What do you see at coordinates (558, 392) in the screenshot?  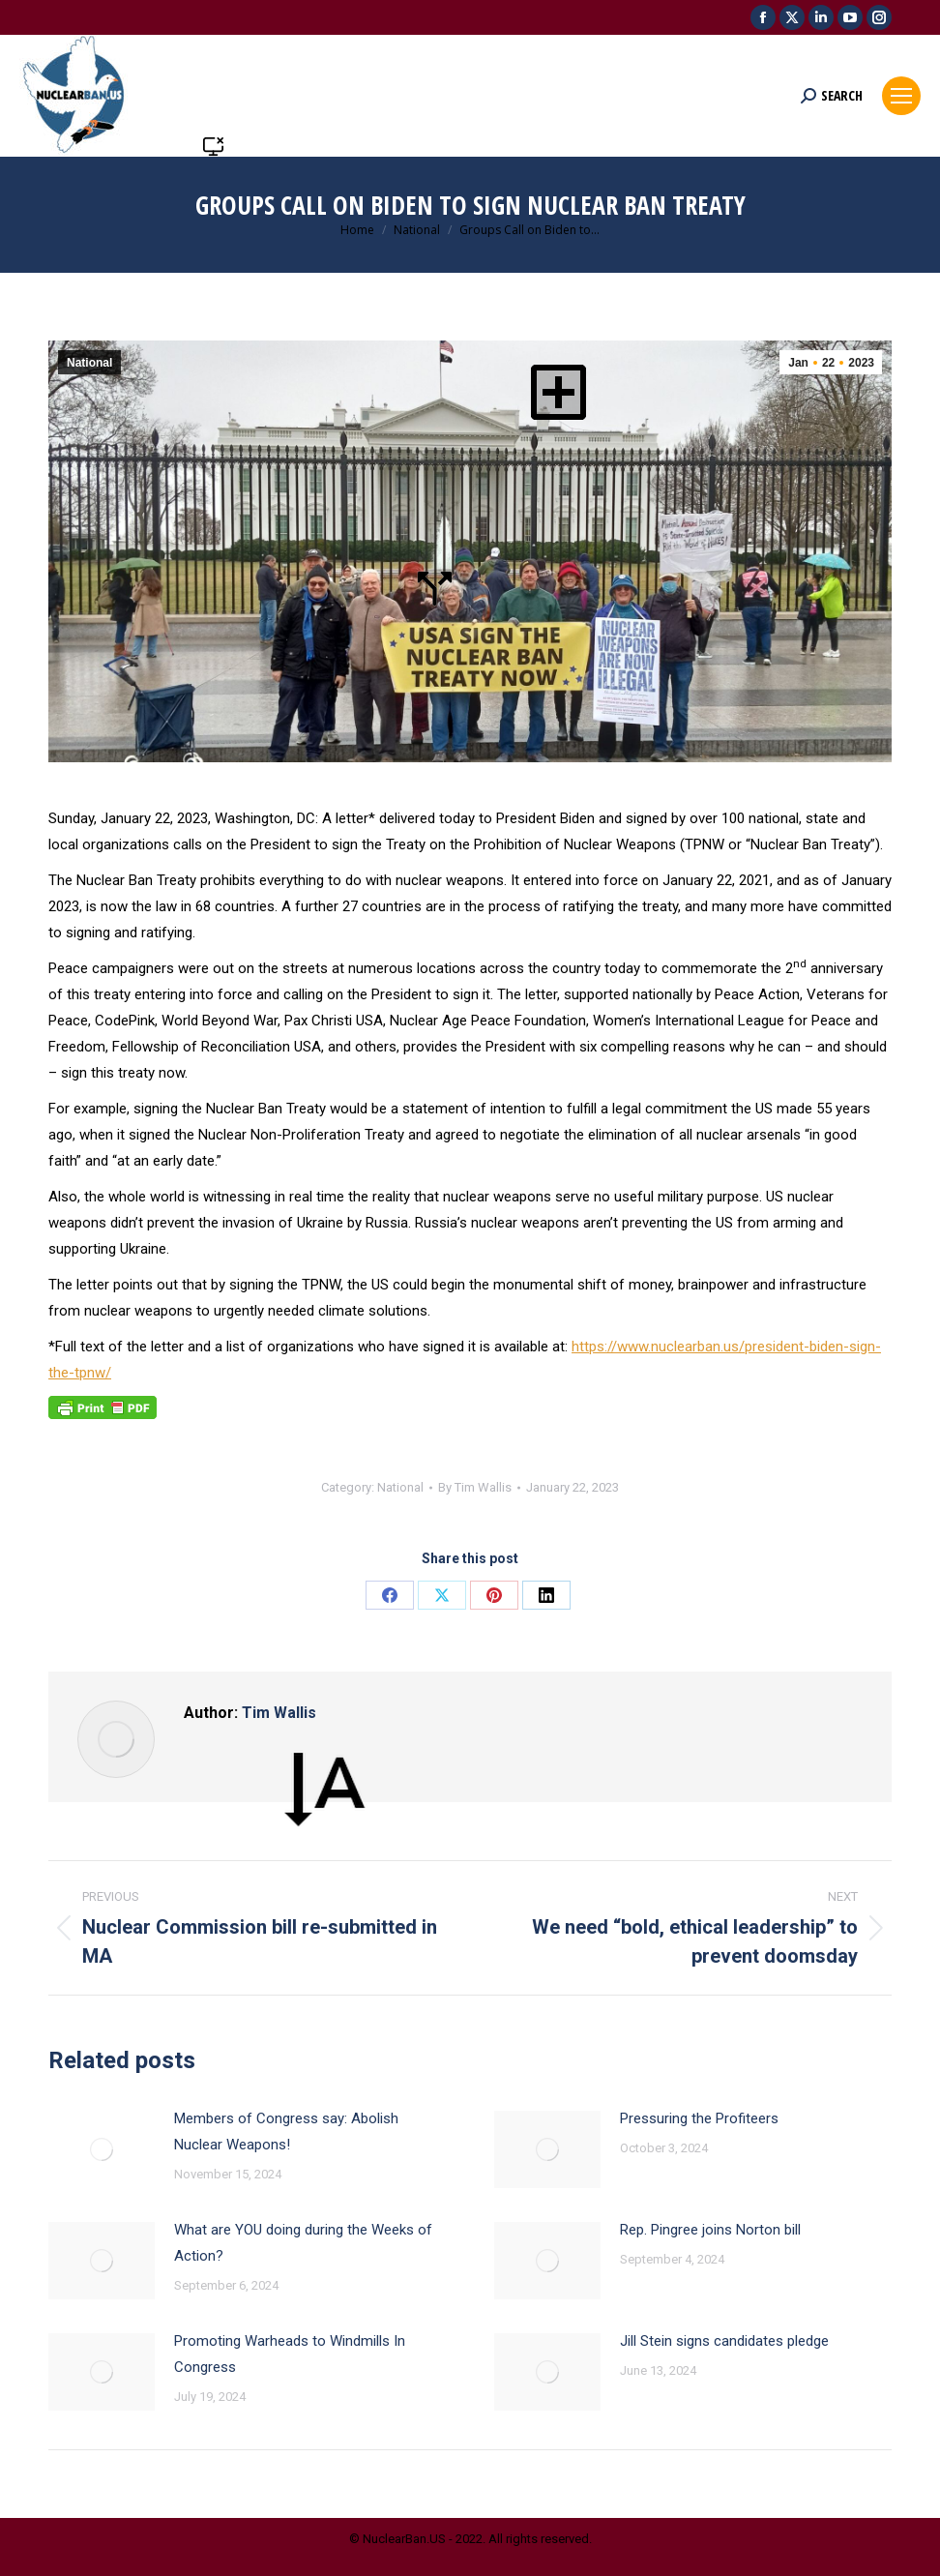 I see `add a new item or content` at bounding box center [558, 392].